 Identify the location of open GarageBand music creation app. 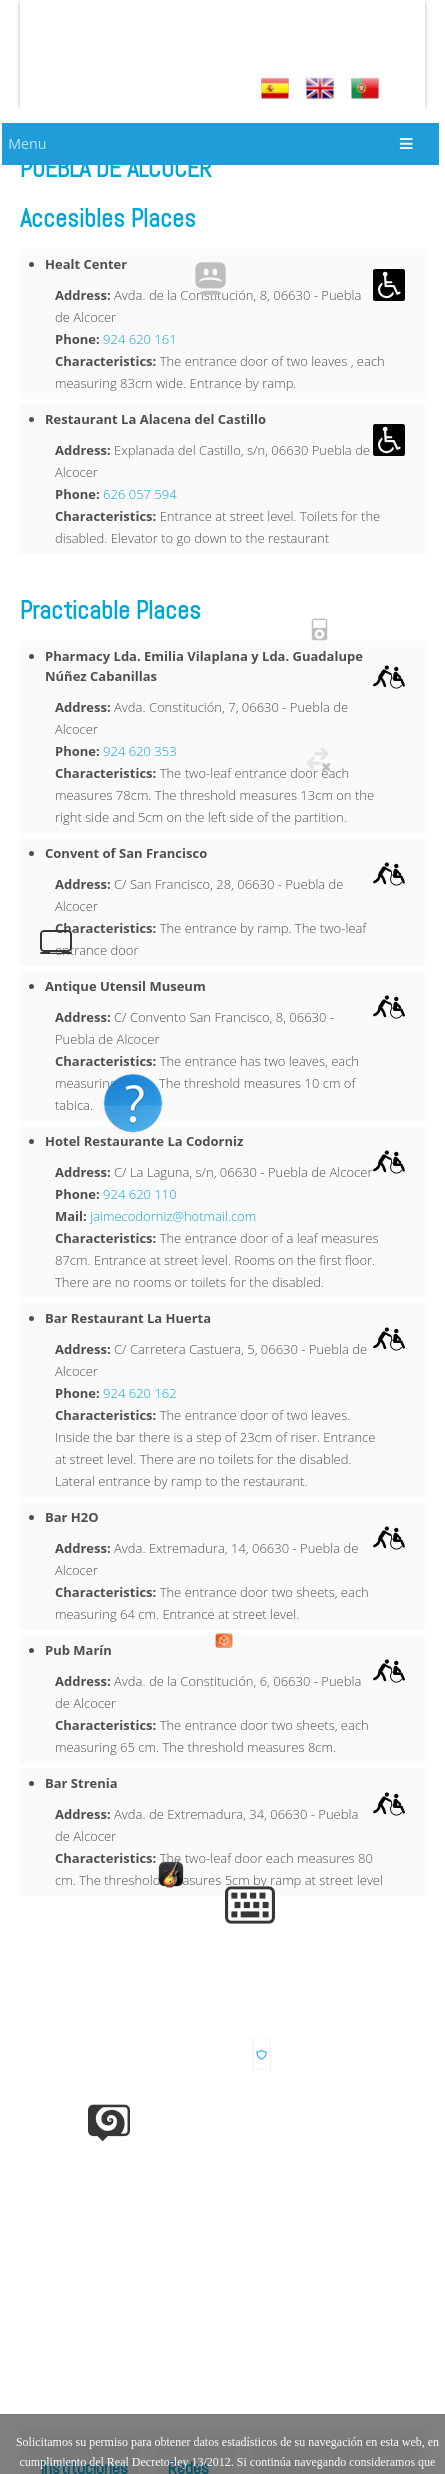
(171, 1874).